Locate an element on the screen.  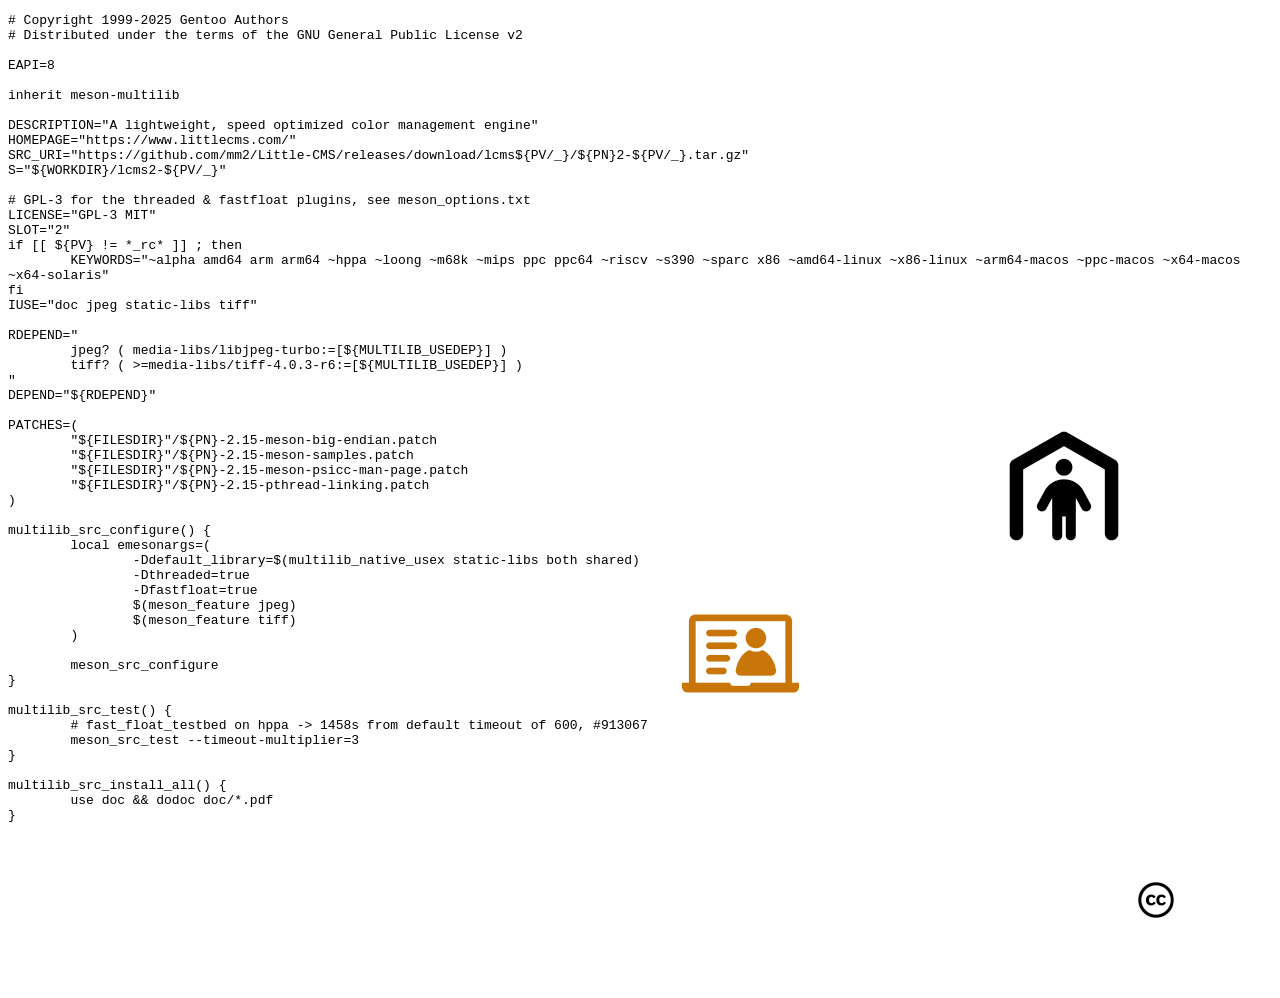
creative commons license indicator is located at coordinates (1156, 900).